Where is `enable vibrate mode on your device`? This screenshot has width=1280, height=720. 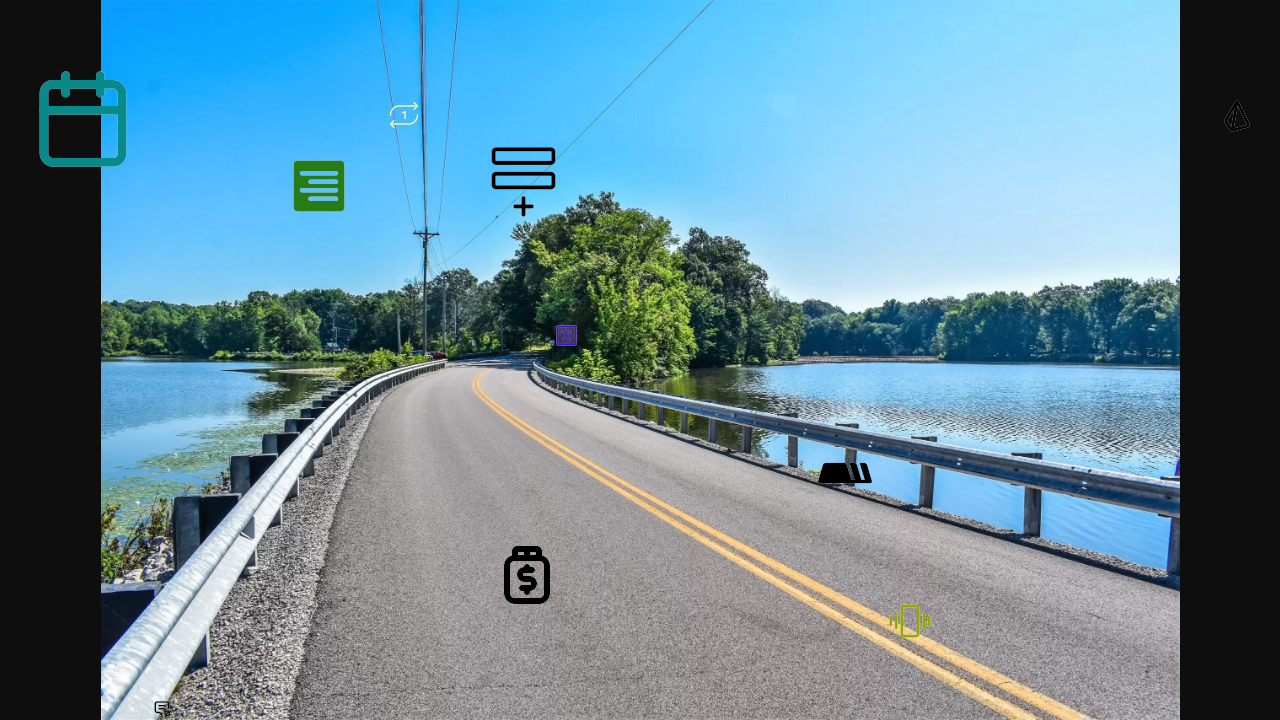 enable vibrate mode on your device is located at coordinates (910, 621).